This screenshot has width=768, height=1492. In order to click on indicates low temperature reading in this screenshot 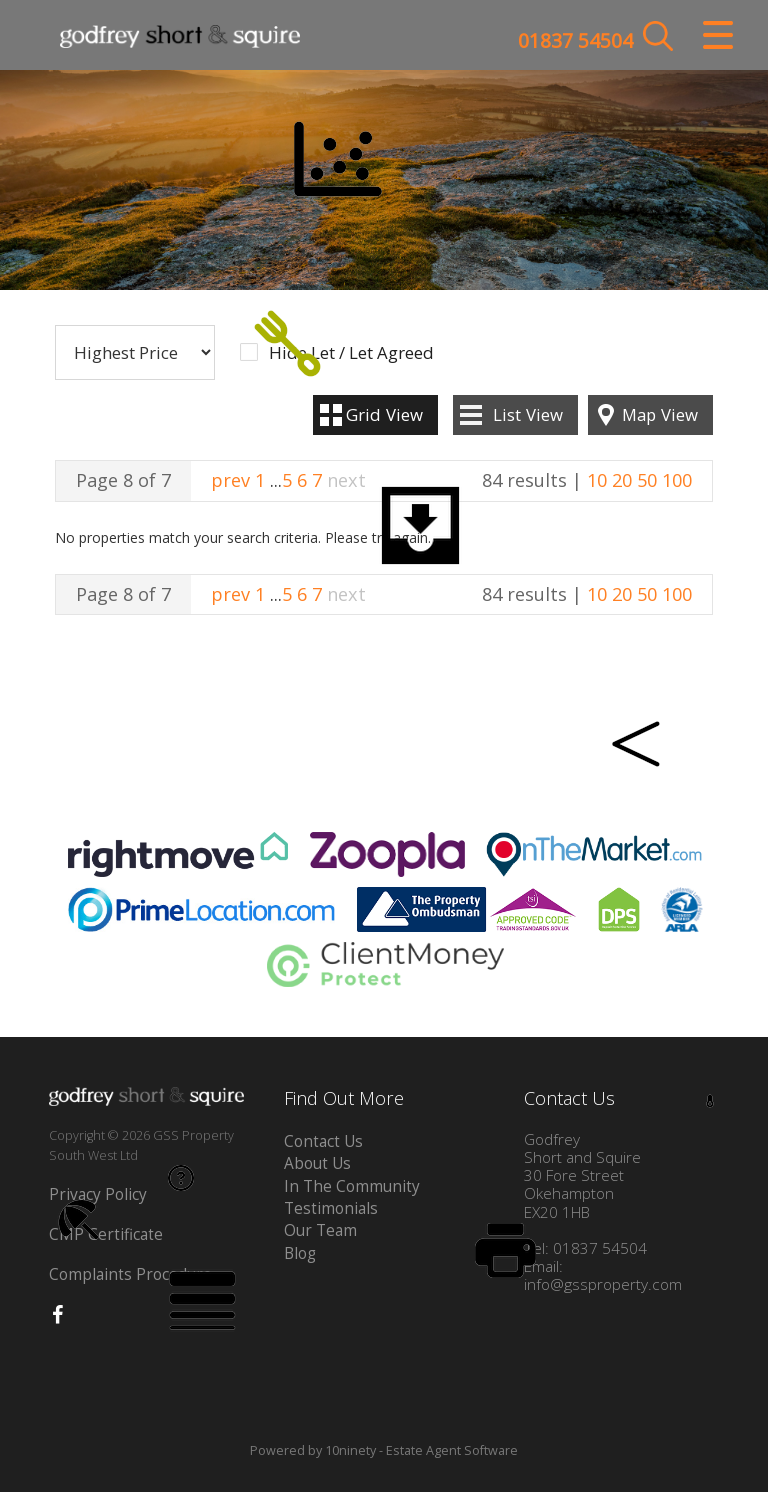, I will do `click(710, 1101)`.